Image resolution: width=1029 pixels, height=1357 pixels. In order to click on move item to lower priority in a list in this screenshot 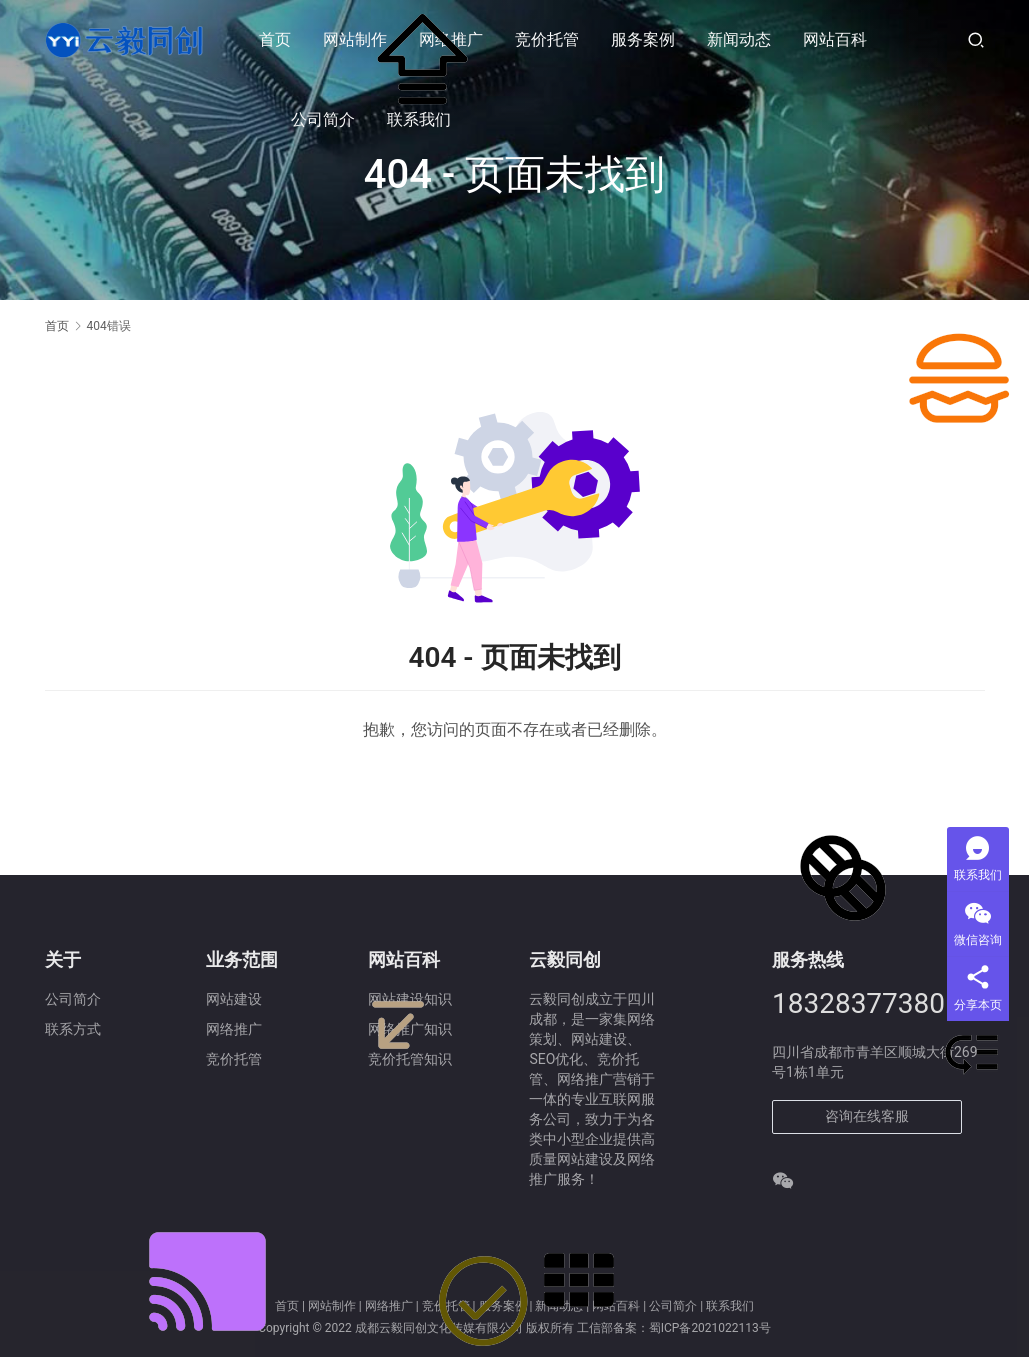, I will do `click(971, 1053)`.